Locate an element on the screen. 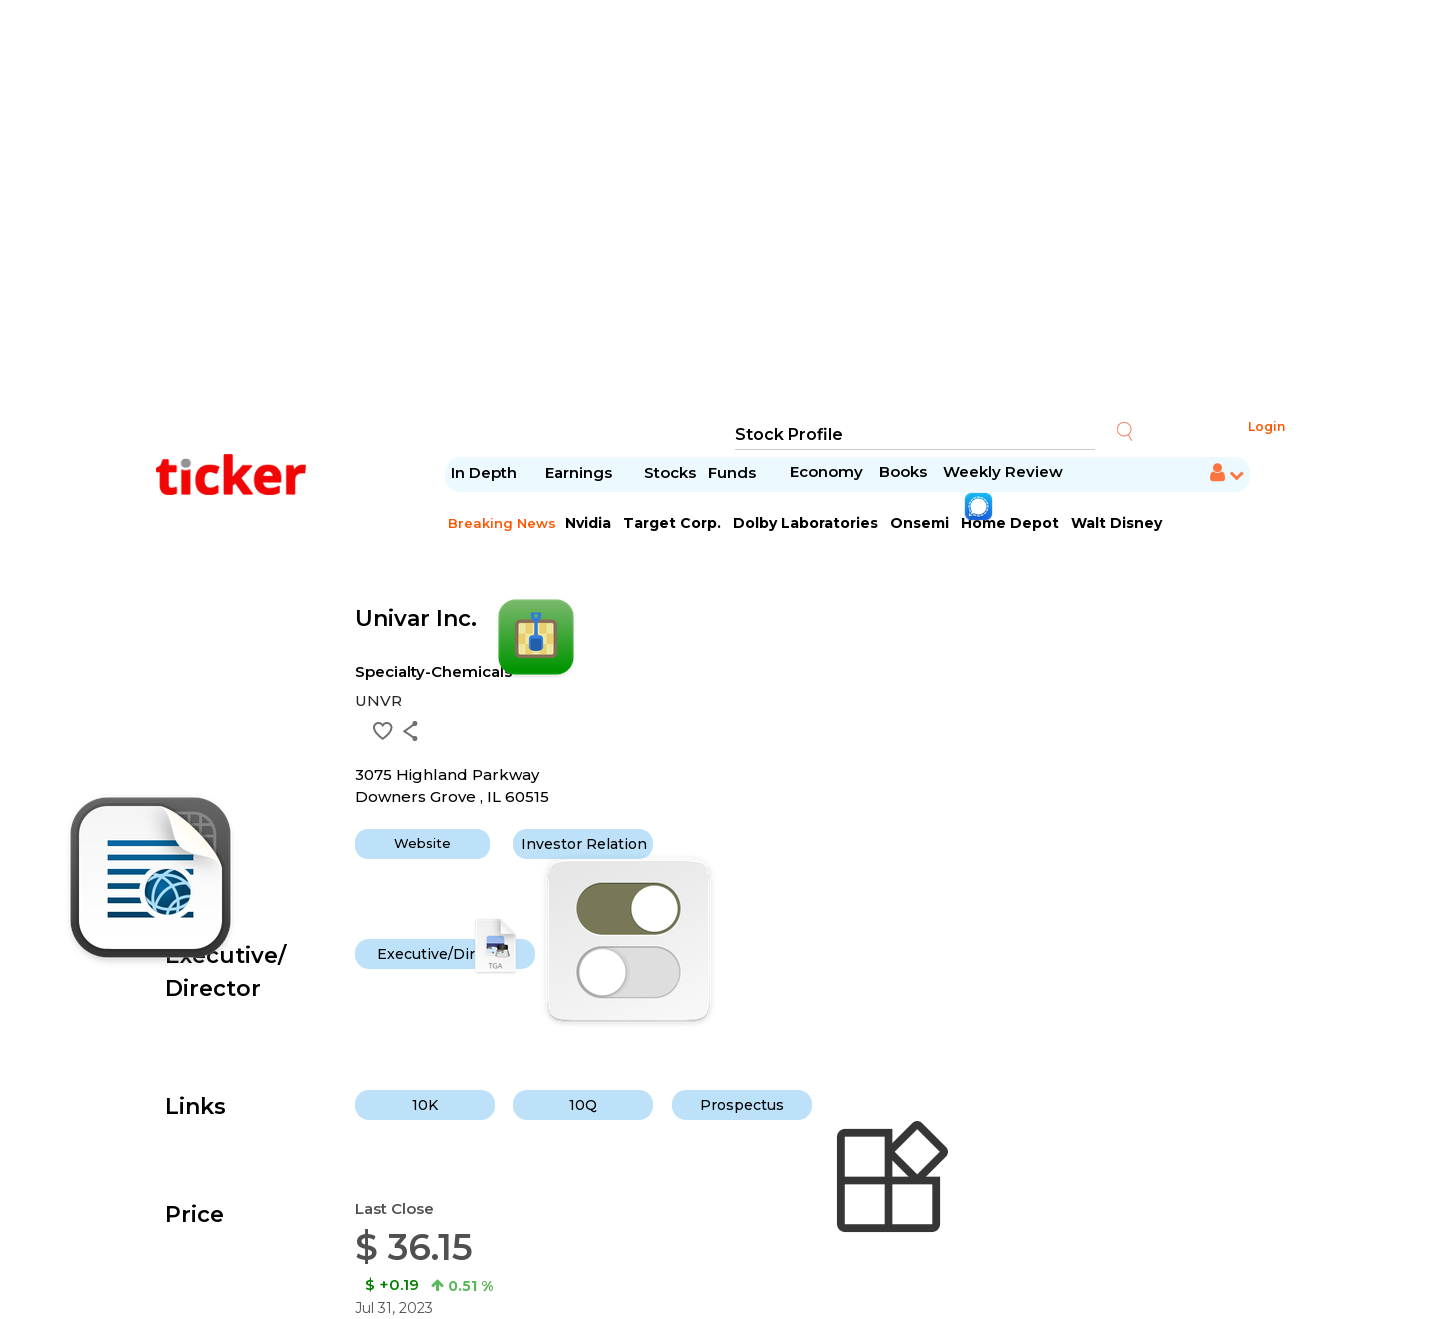 The image size is (1440, 1319). open Signal messenger is located at coordinates (978, 506).